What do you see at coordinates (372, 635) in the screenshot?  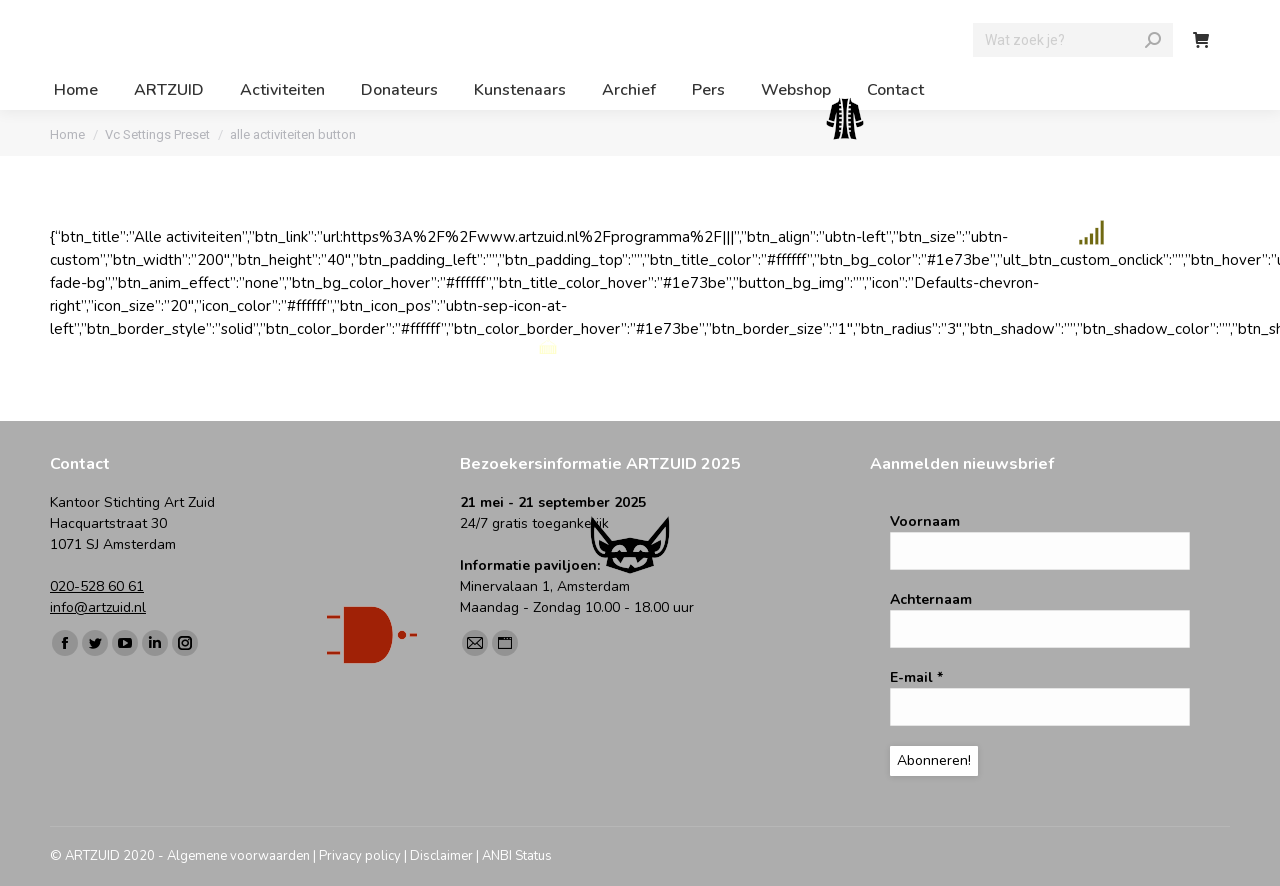 I see `represents a NAND logic gate in a circuit diagram` at bounding box center [372, 635].